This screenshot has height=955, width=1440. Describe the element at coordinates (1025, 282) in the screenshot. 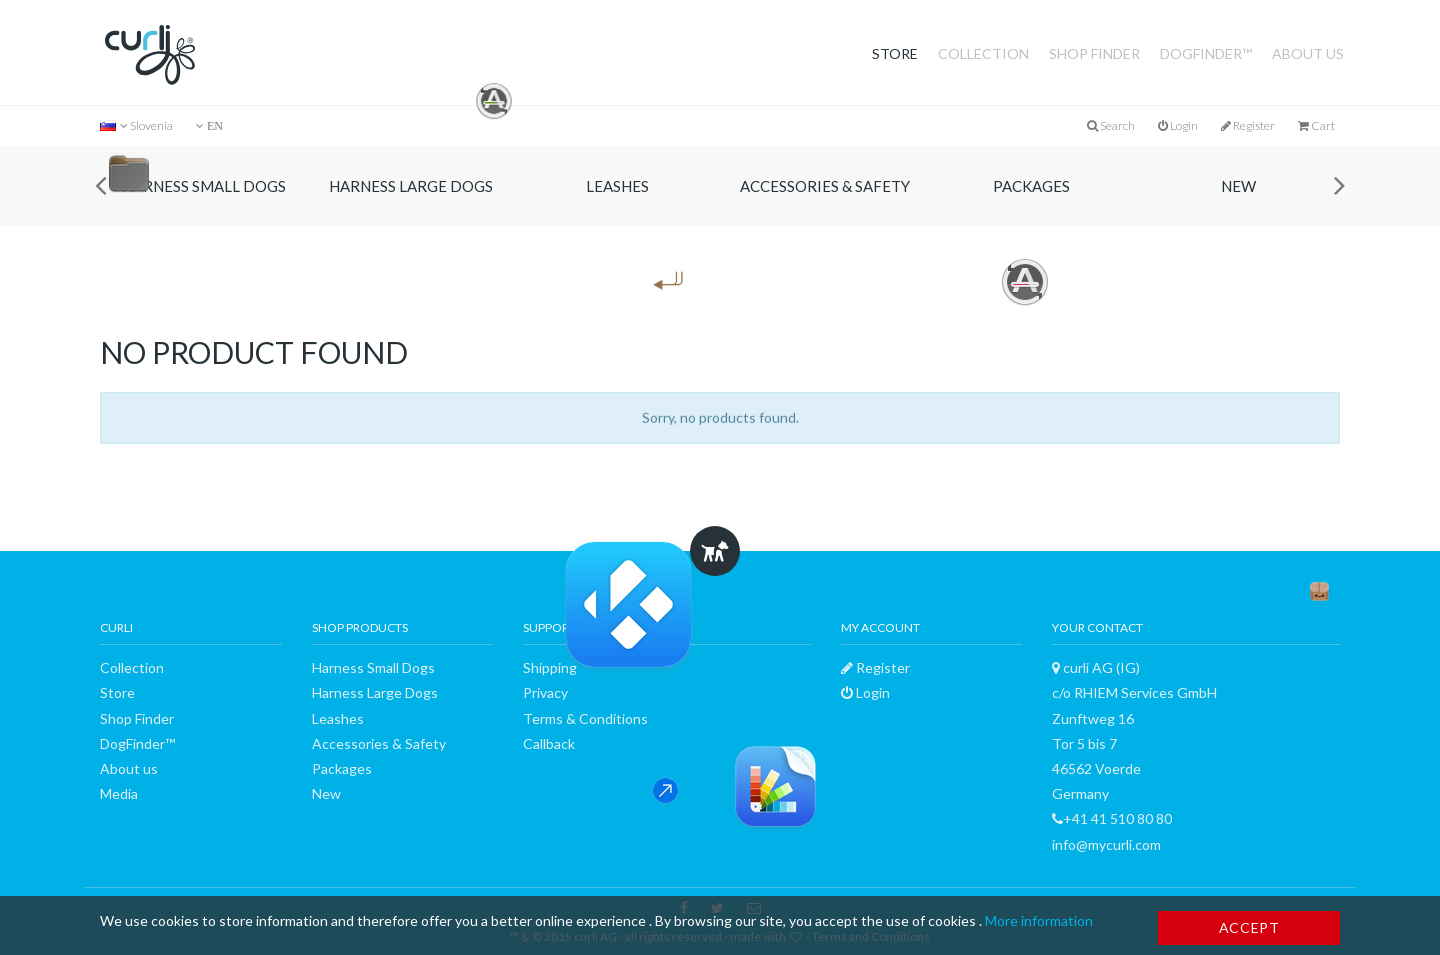

I see `open the software update manager` at that location.